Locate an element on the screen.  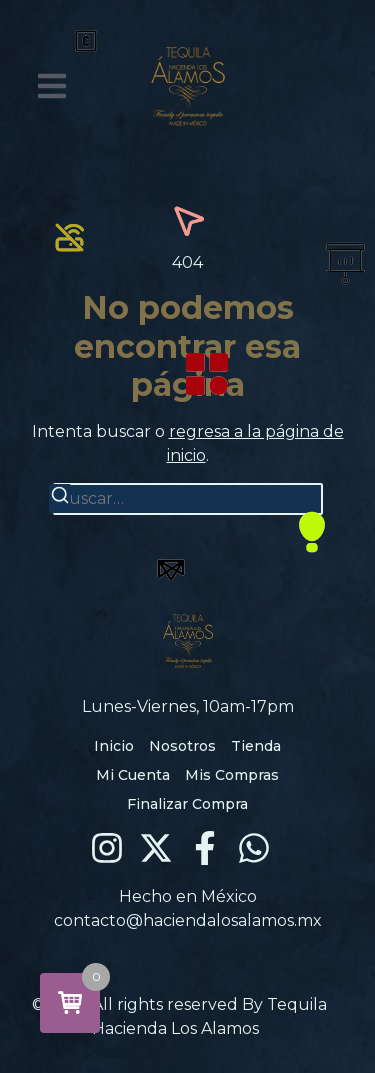
access travel or adventure features is located at coordinates (312, 532).